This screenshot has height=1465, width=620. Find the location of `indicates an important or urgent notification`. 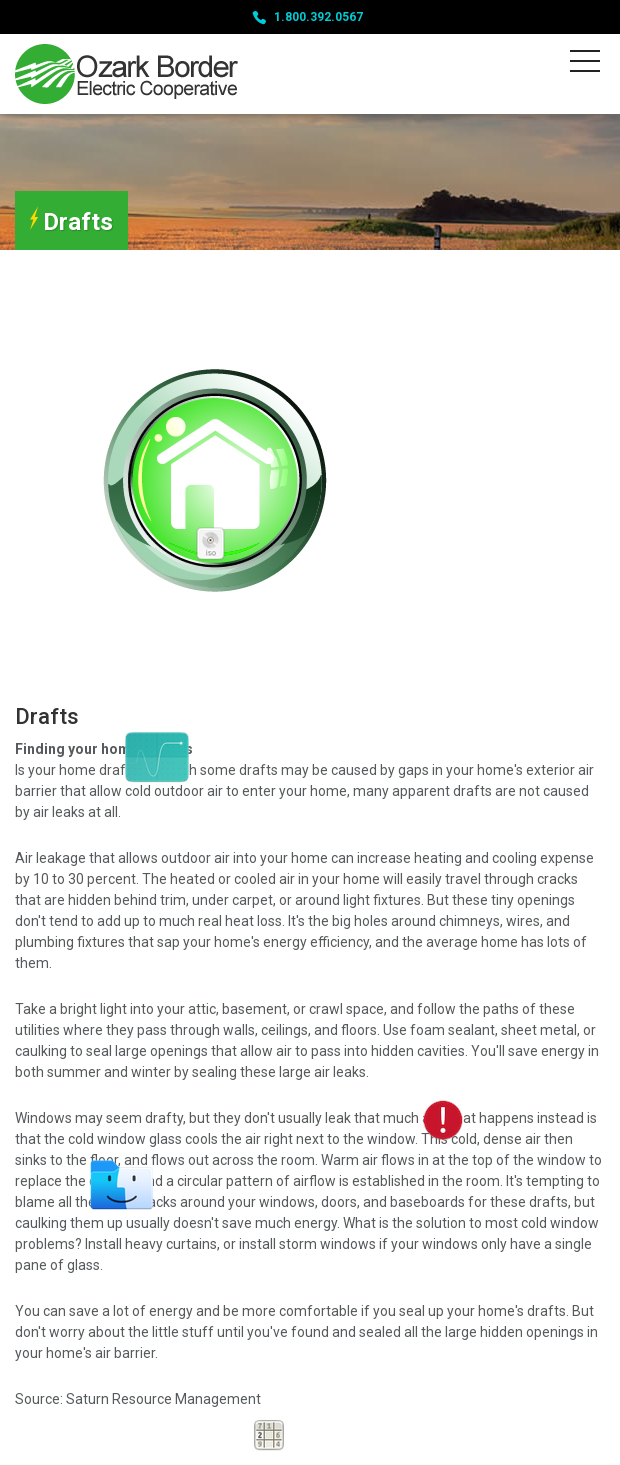

indicates an important or urgent notification is located at coordinates (443, 1120).